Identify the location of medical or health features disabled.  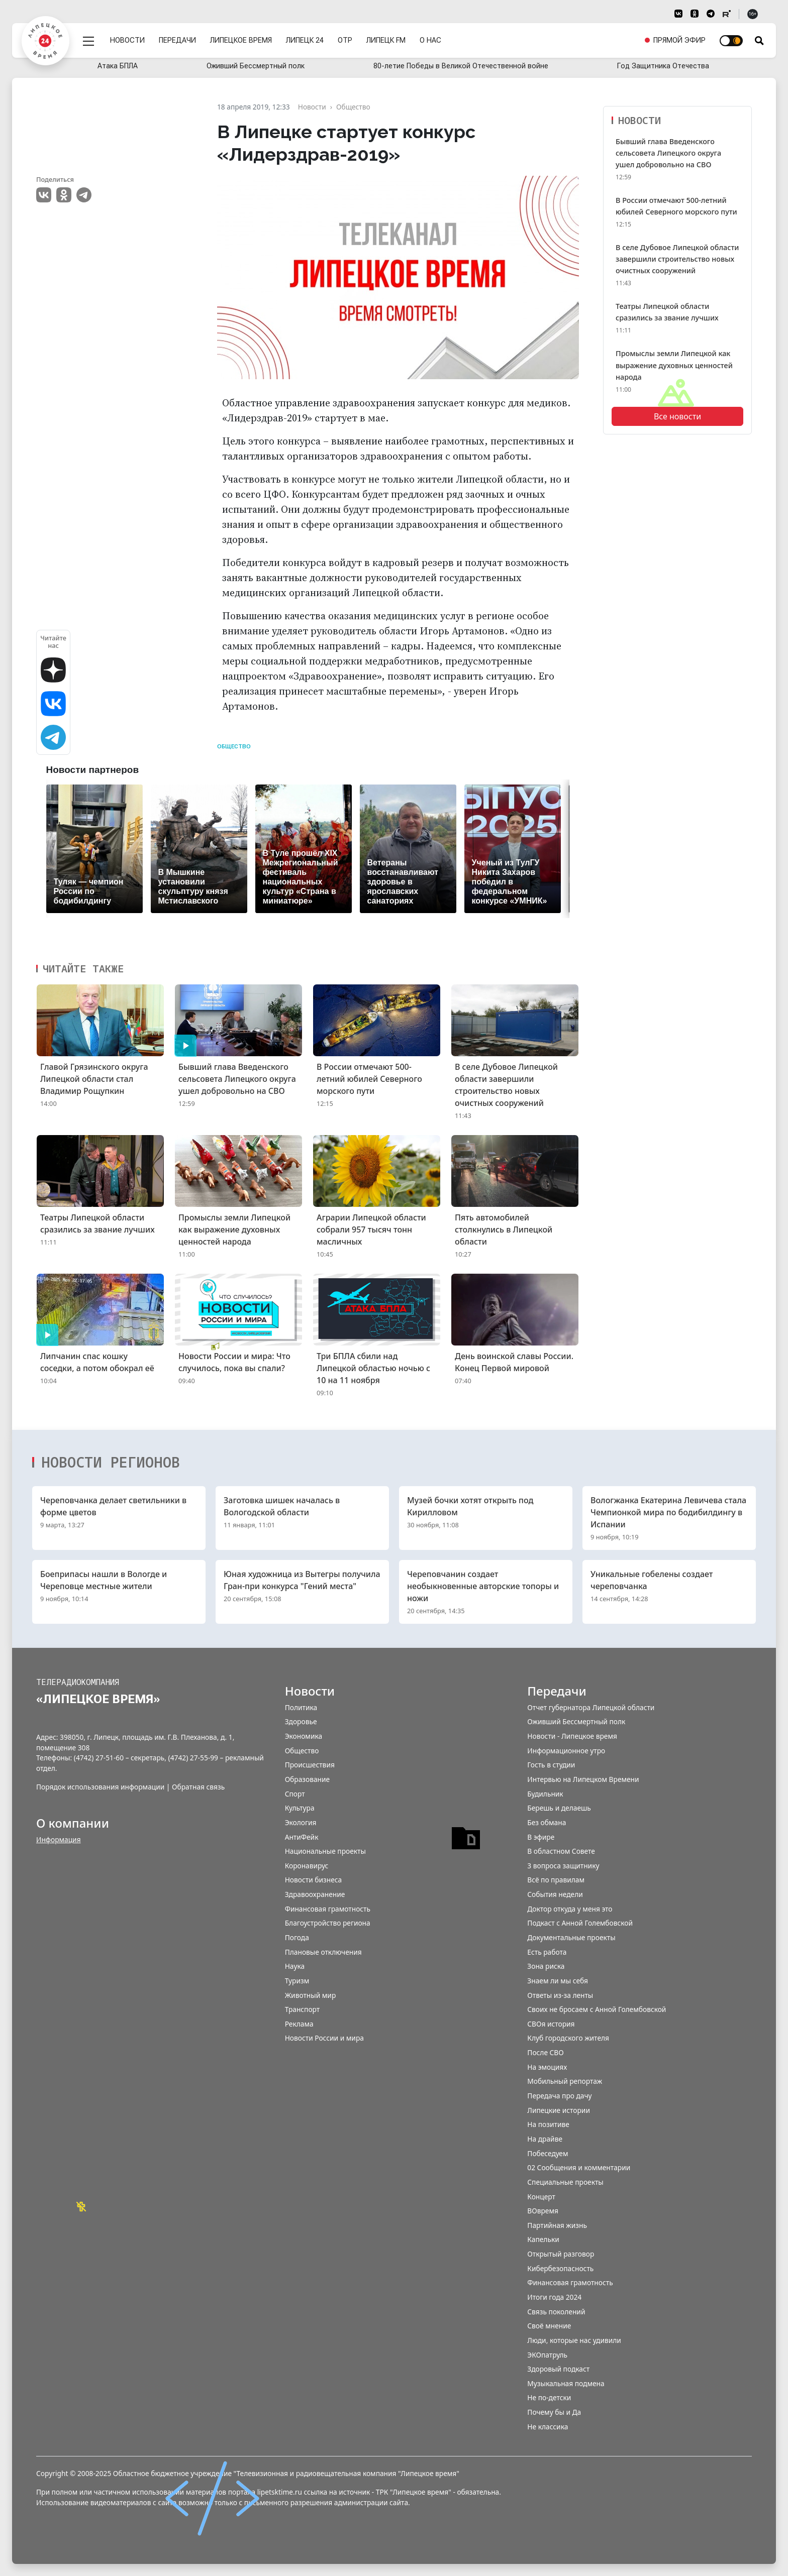
(81, 2206).